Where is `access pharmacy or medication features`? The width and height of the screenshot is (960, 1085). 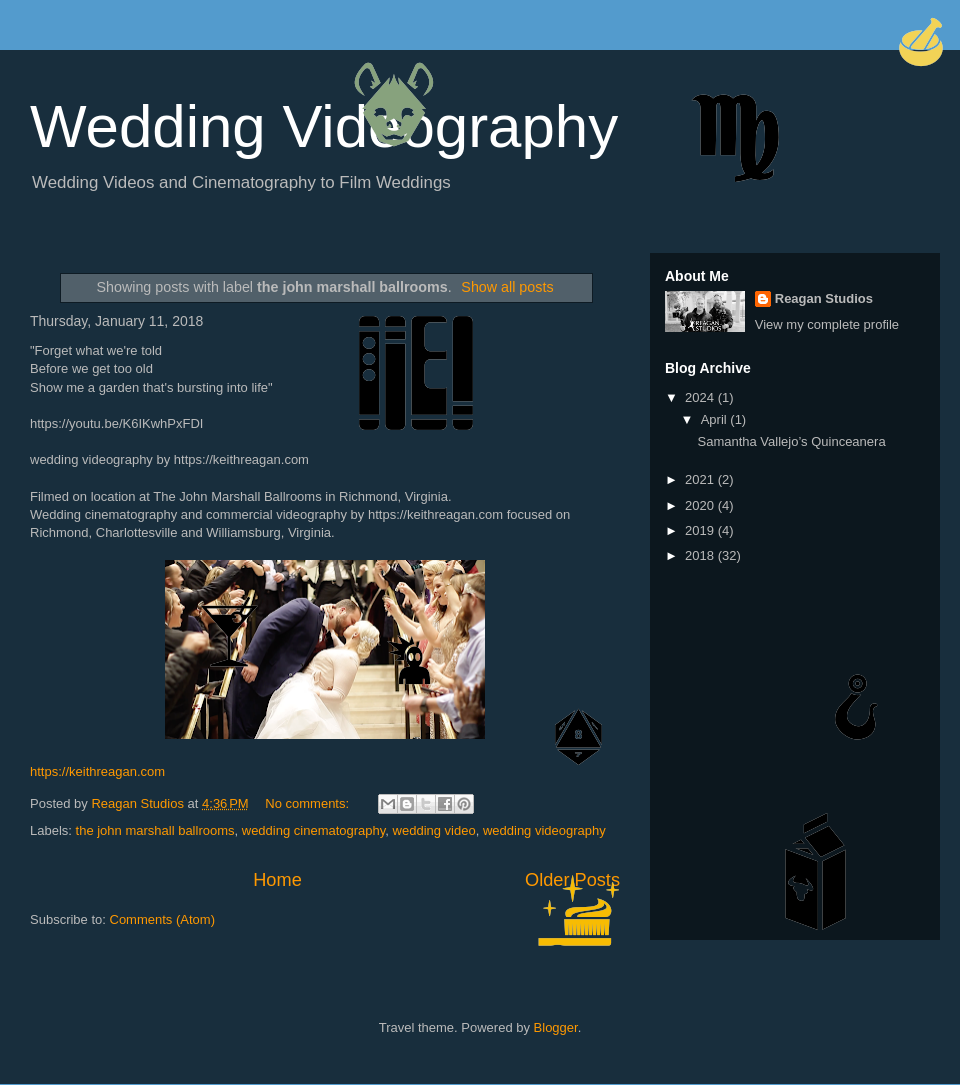 access pharmacy or medication features is located at coordinates (921, 42).